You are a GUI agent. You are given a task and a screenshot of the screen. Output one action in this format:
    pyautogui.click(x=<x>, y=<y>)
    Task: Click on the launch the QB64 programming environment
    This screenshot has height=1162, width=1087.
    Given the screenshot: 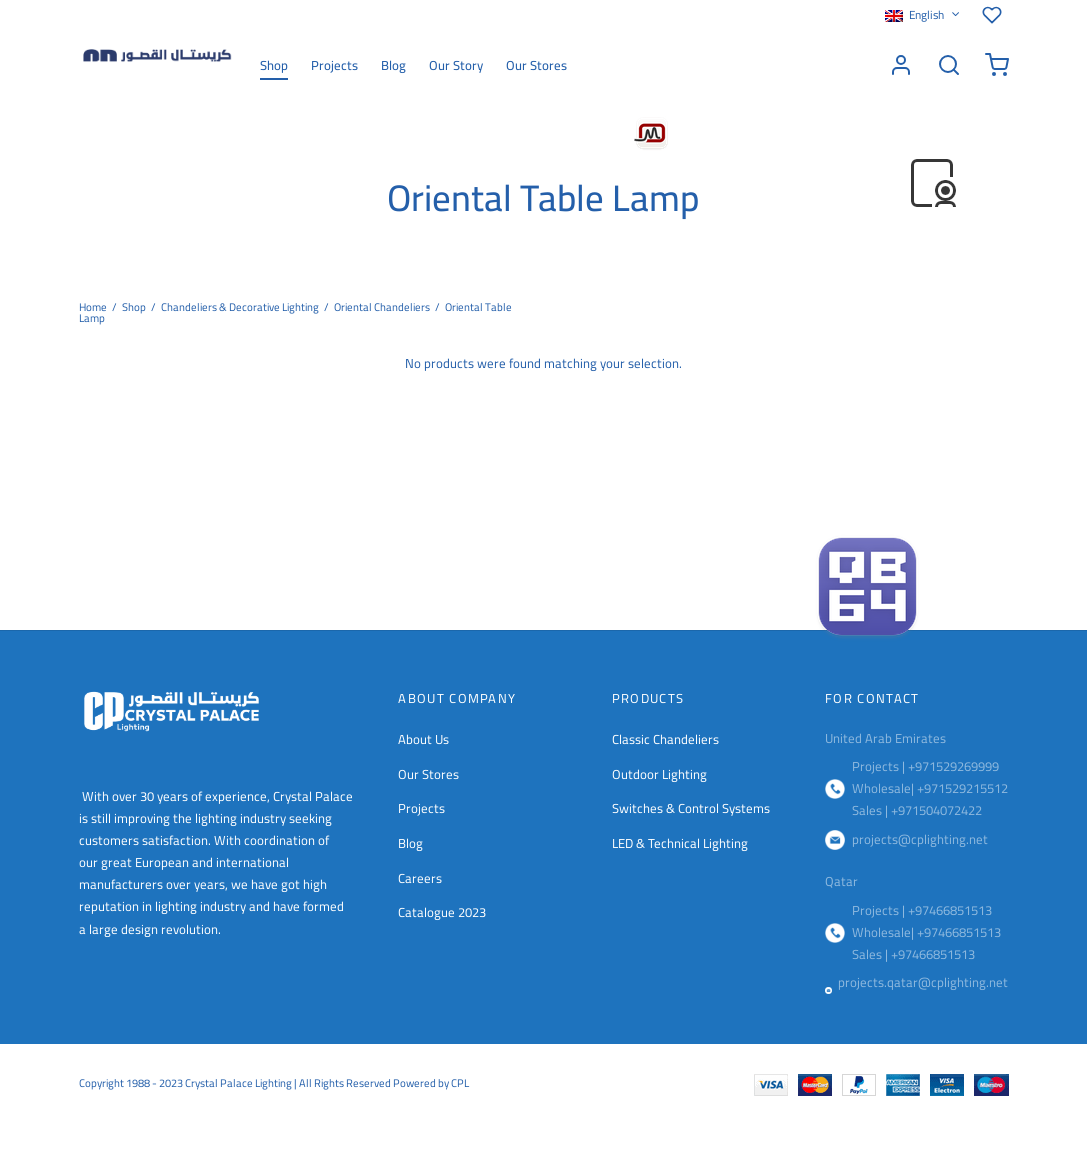 What is the action you would take?
    pyautogui.click(x=867, y=586)
    